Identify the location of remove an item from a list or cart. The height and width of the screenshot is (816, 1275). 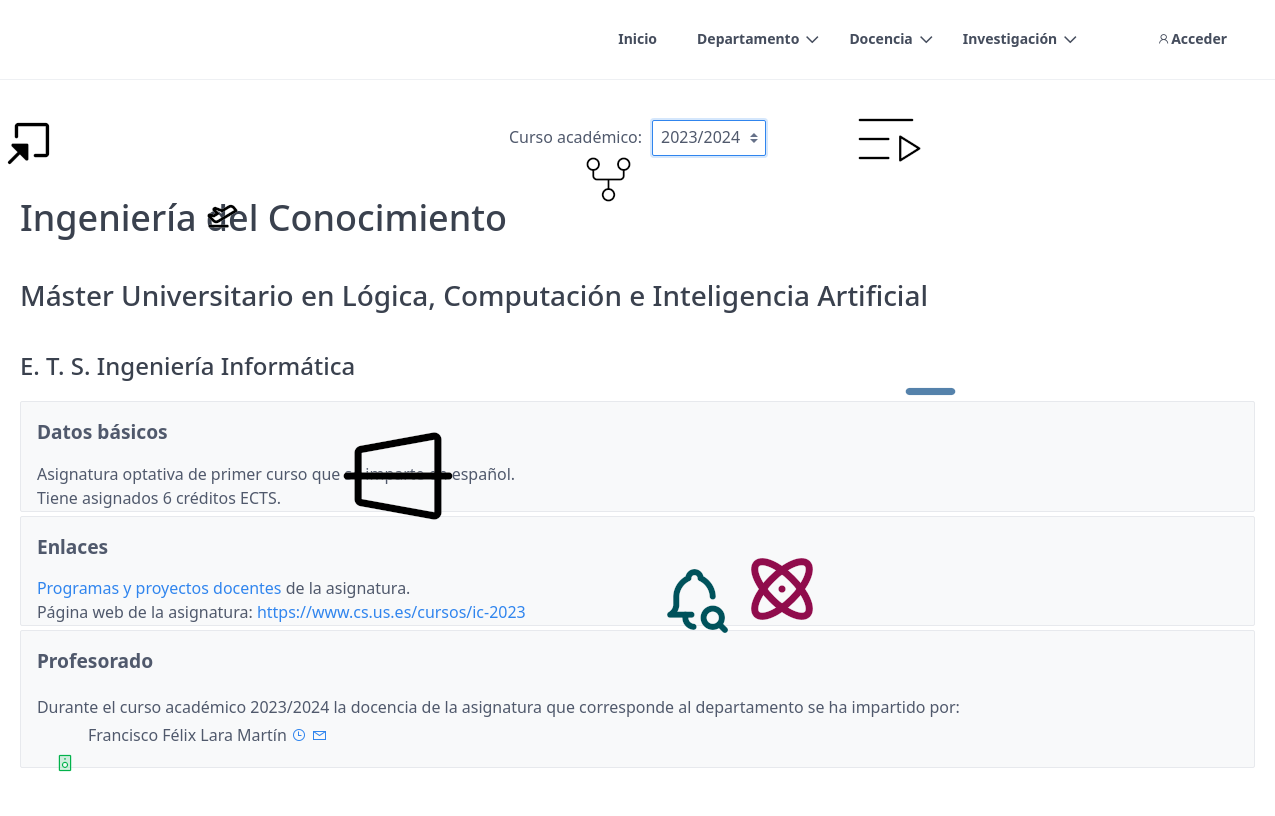
(930, 391).